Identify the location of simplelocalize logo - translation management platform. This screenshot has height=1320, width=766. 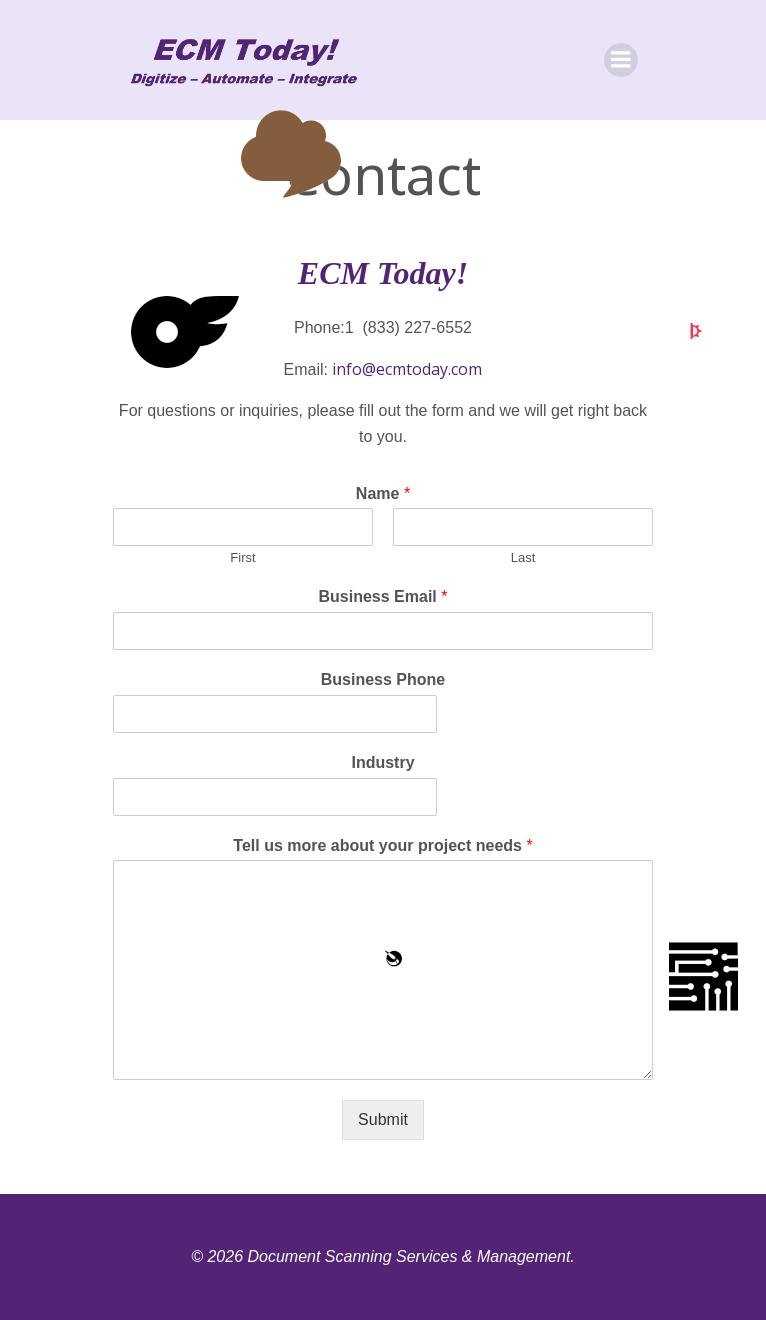
(291, 154).